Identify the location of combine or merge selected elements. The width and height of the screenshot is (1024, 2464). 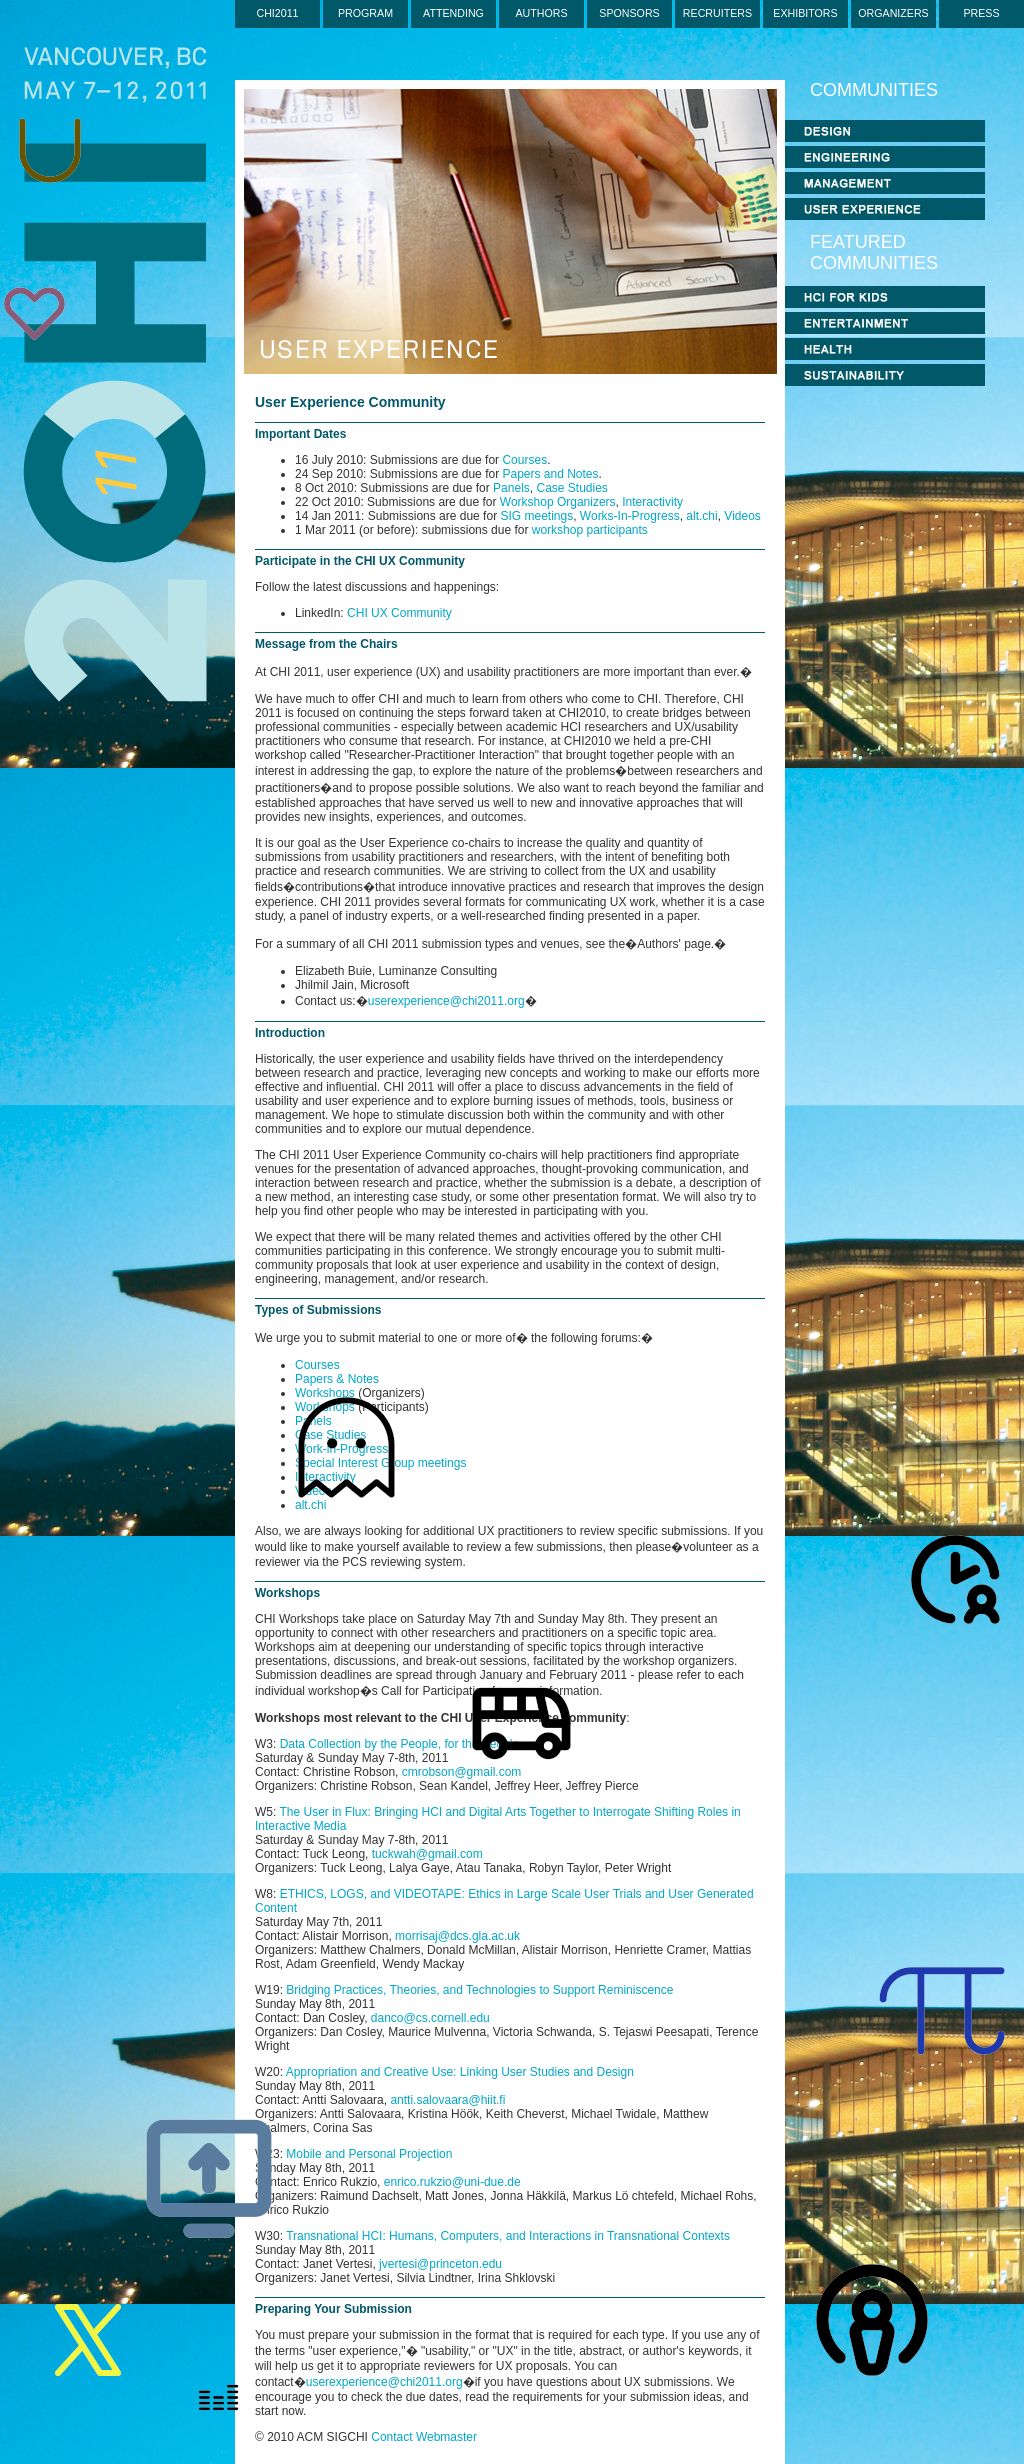
(50, 146).